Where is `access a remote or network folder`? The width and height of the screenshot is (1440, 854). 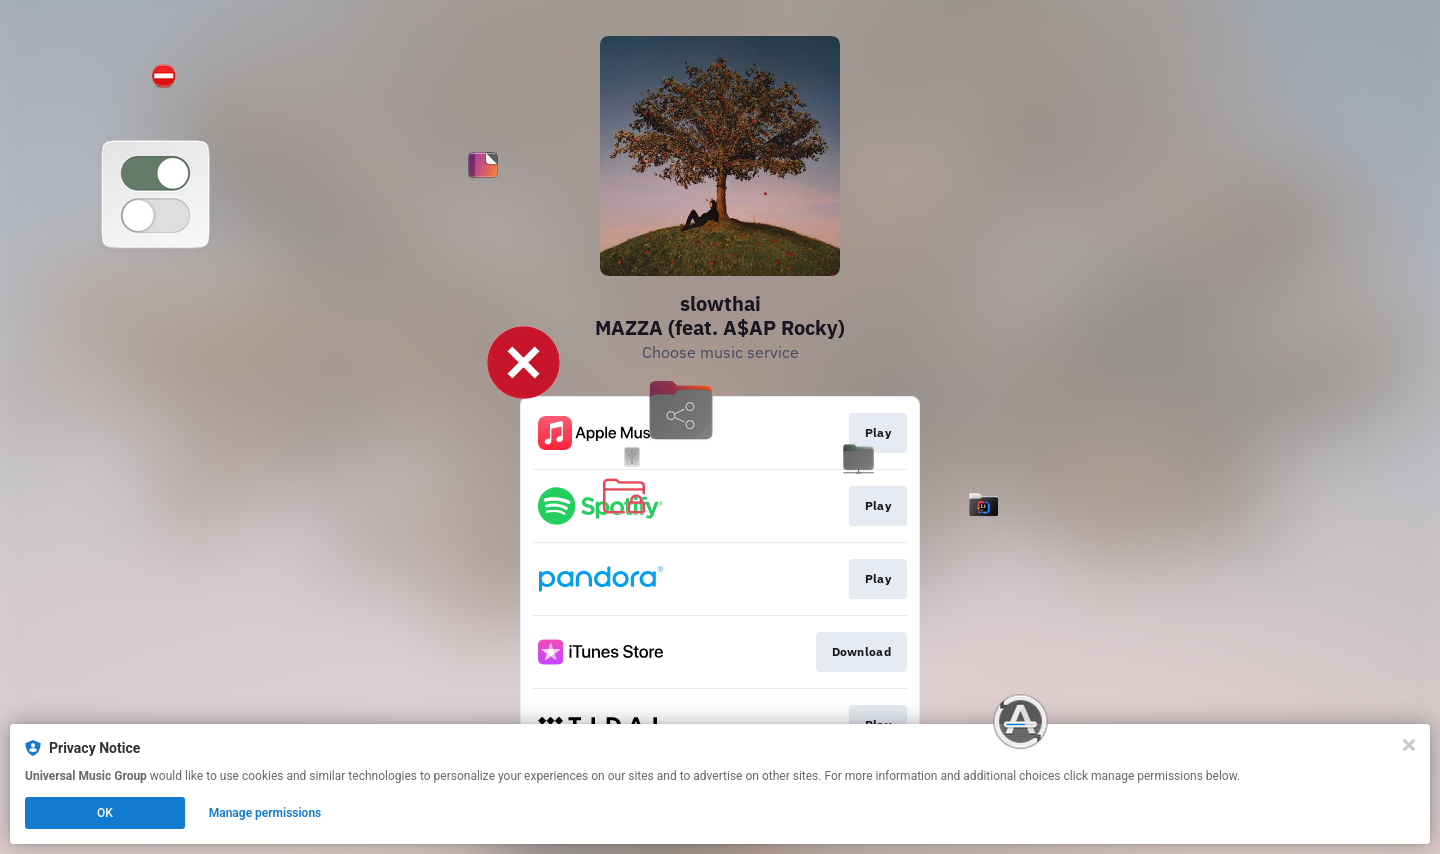
access a remote or network folder is located at coordinates (858, 458).